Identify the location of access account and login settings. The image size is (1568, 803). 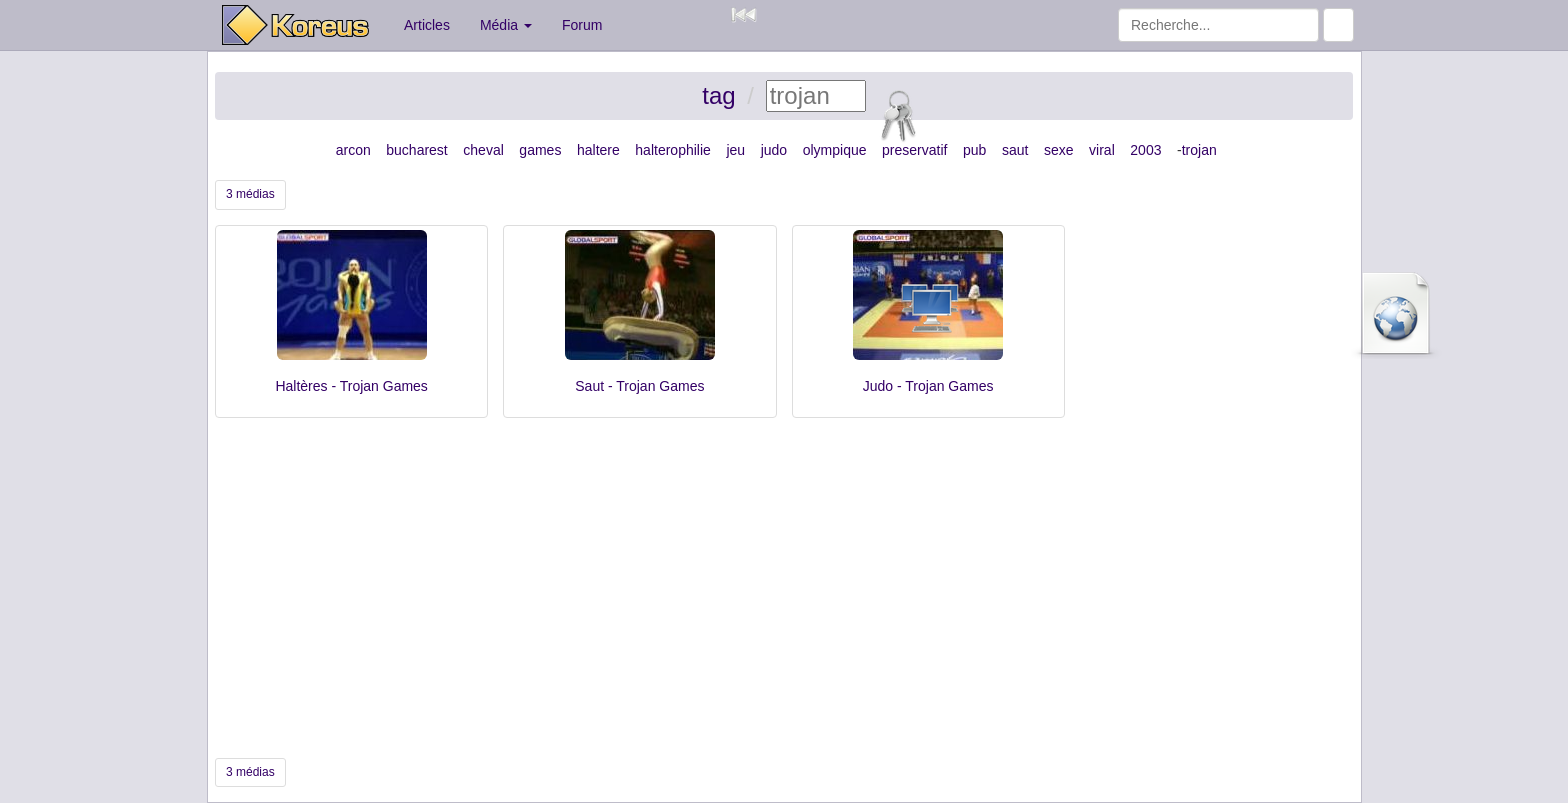
(899, 117).